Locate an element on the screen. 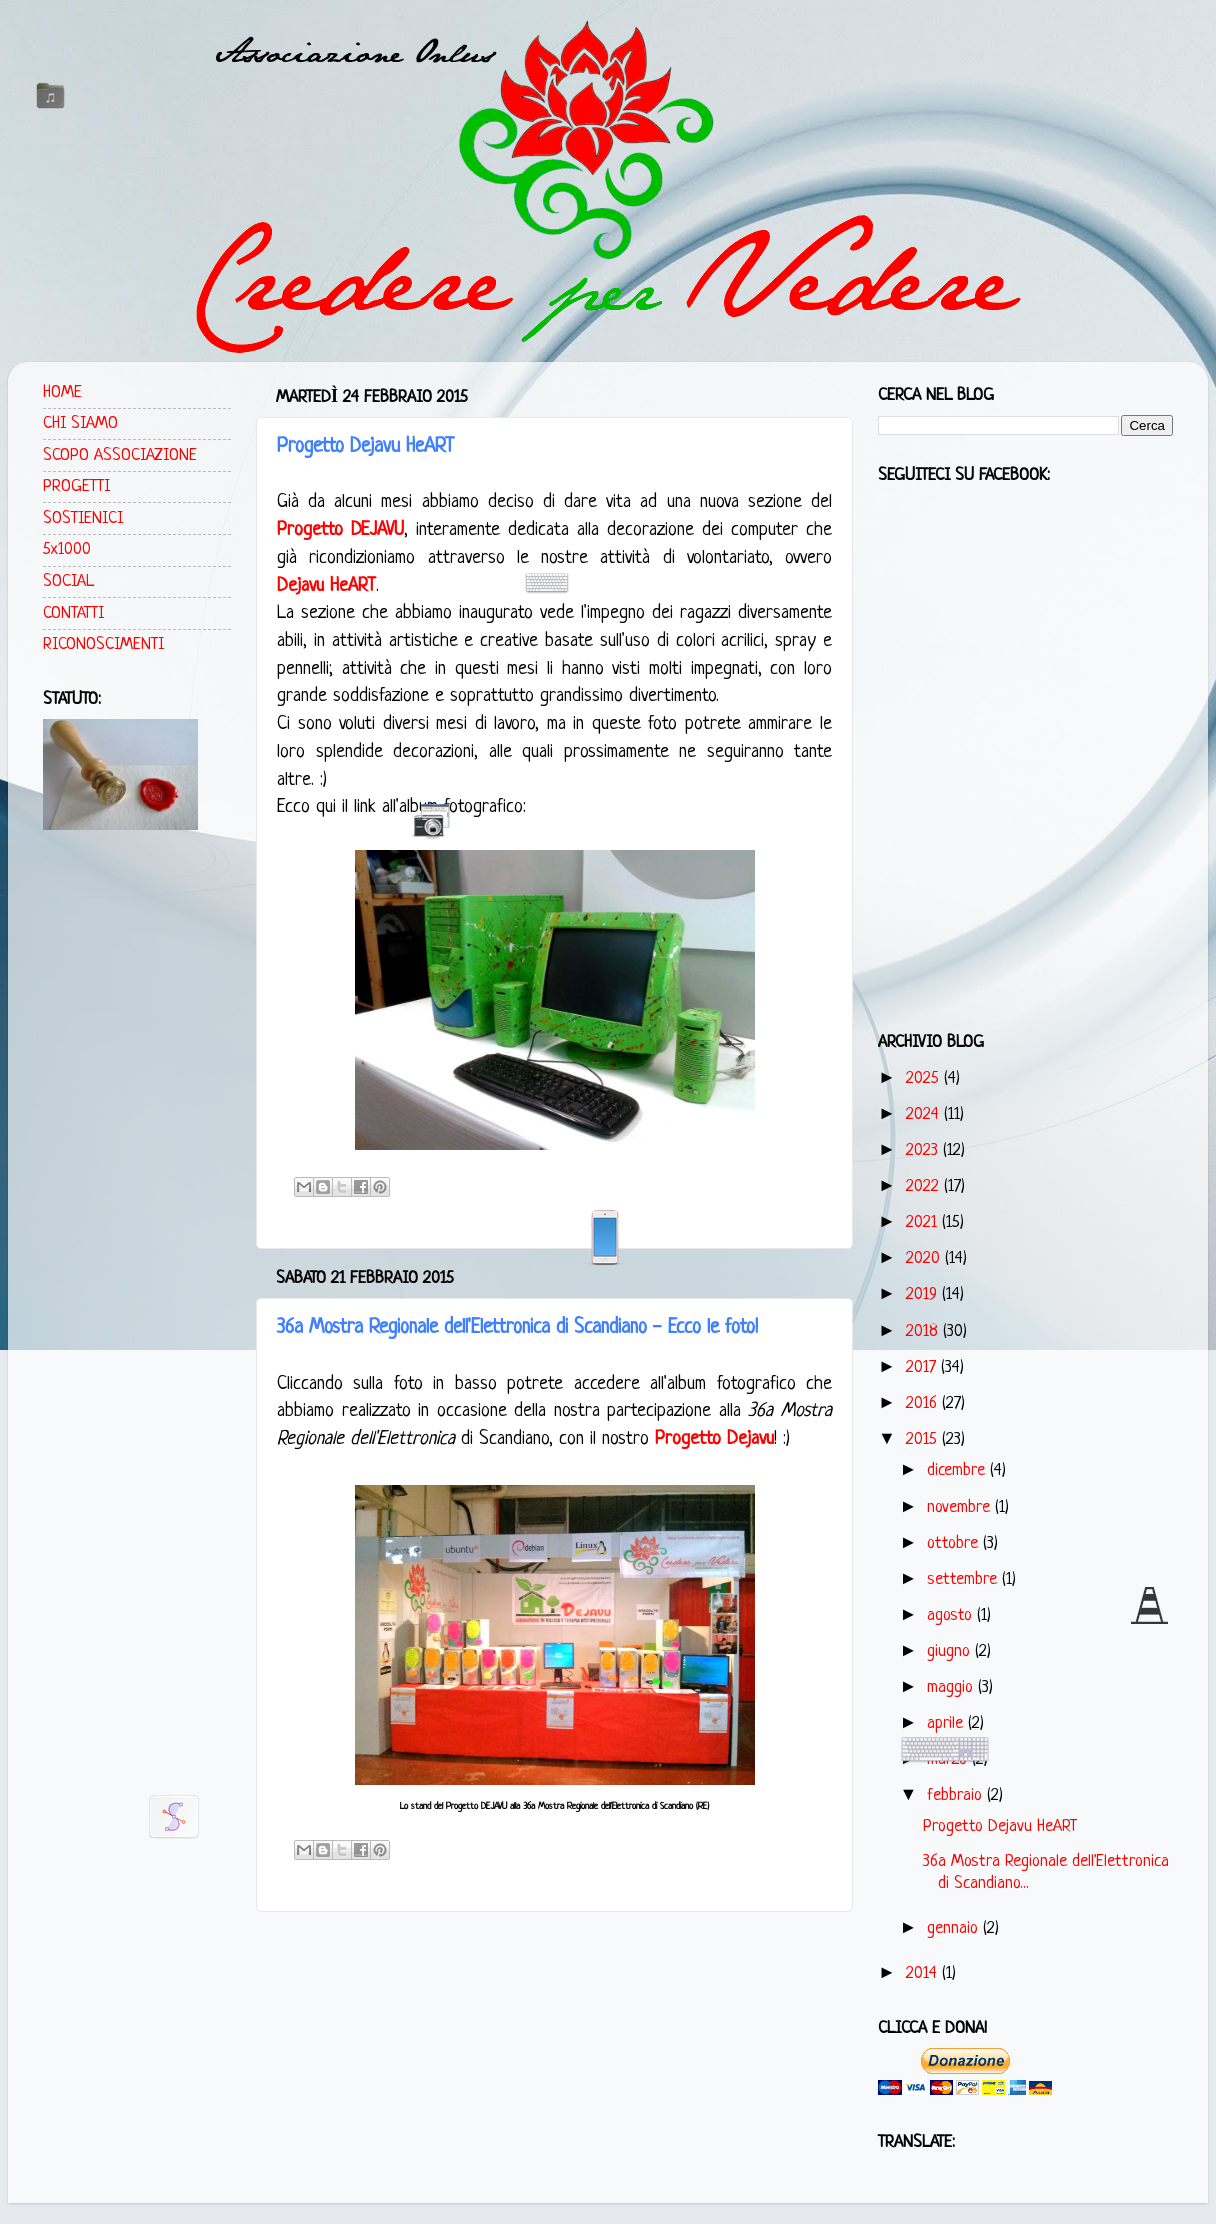  connect an external keyboard is located at coordinates (547, 583).